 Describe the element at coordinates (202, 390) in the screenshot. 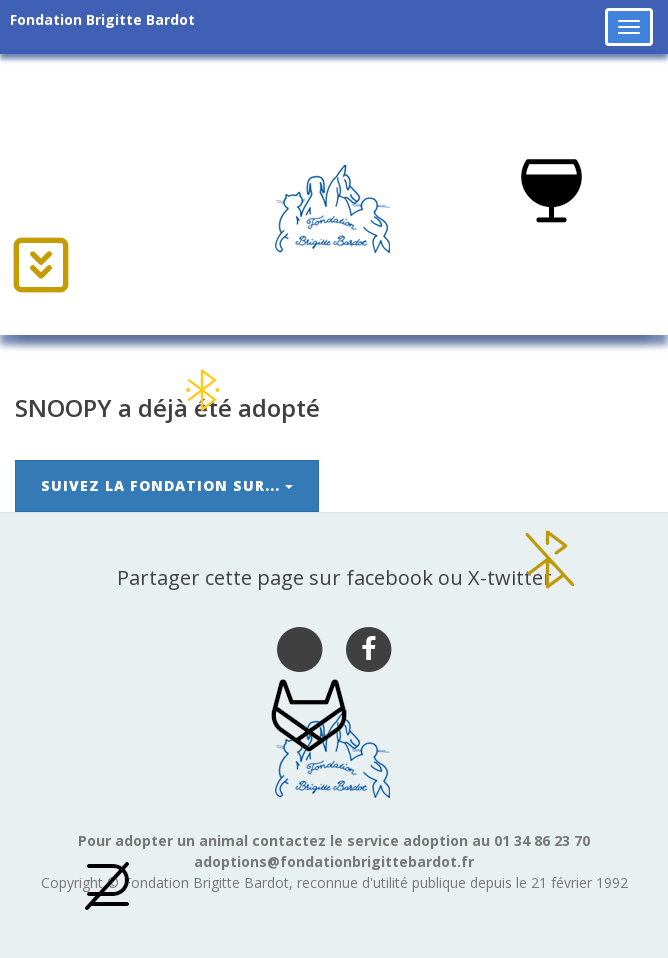

I see `indicates an active bluetooth connection` at that location.